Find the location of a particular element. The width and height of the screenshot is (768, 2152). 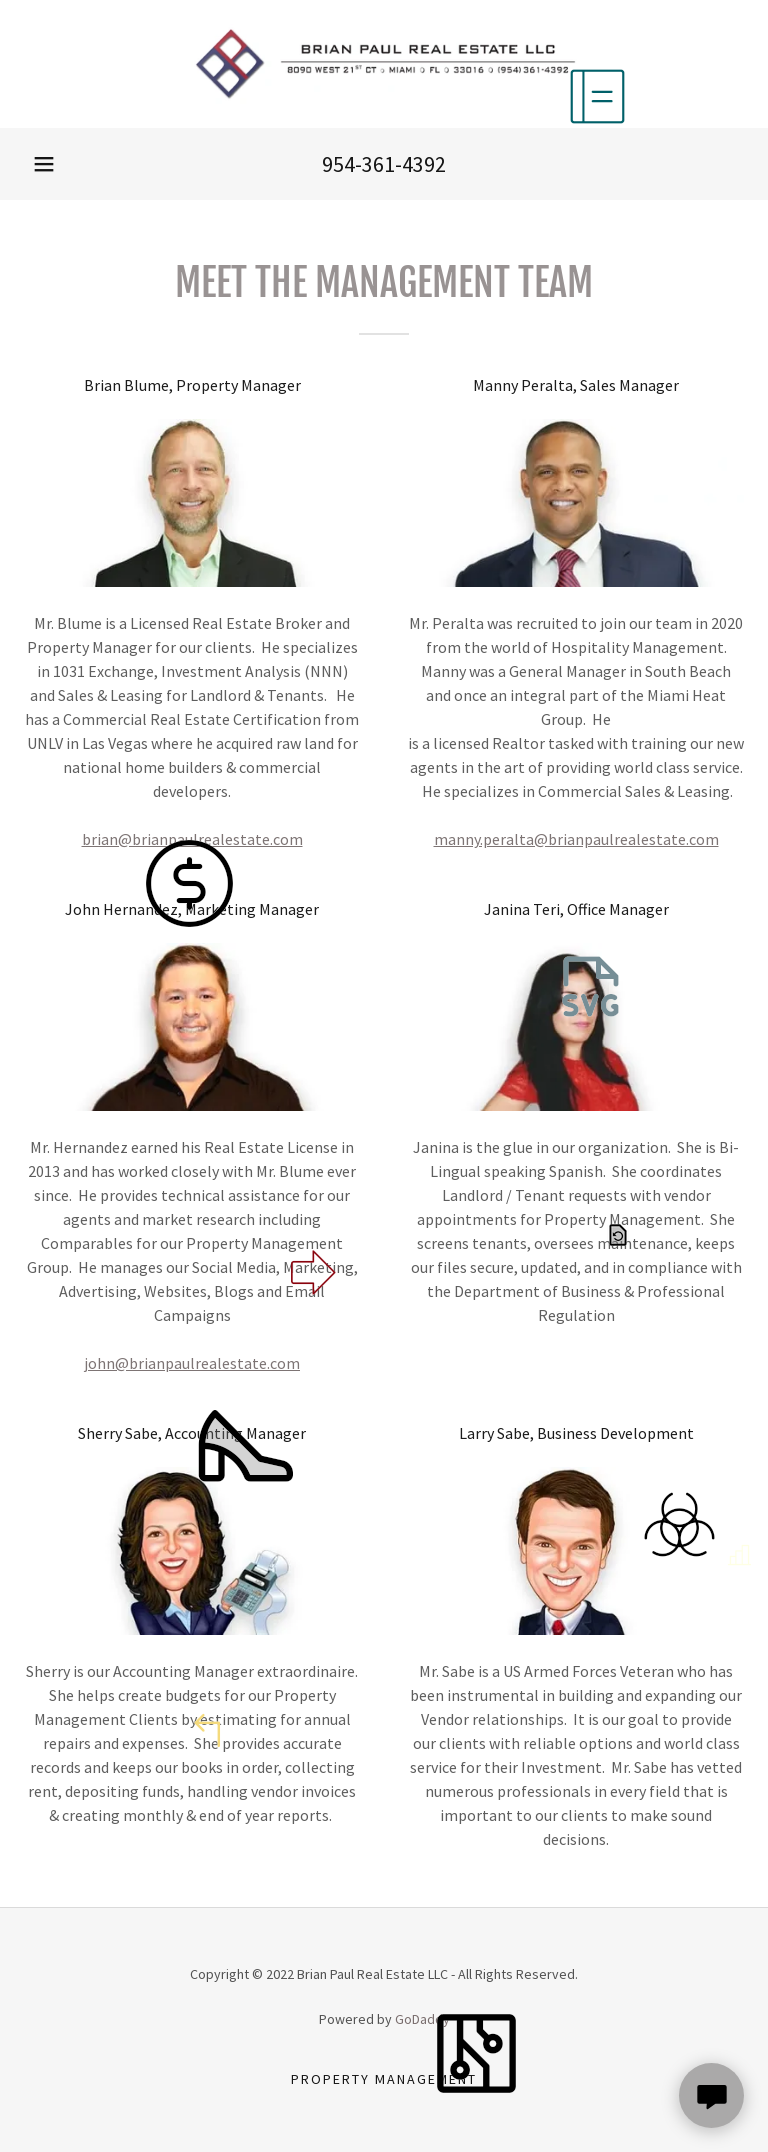

open notebook or notes app is located at coordinates (597, 96).